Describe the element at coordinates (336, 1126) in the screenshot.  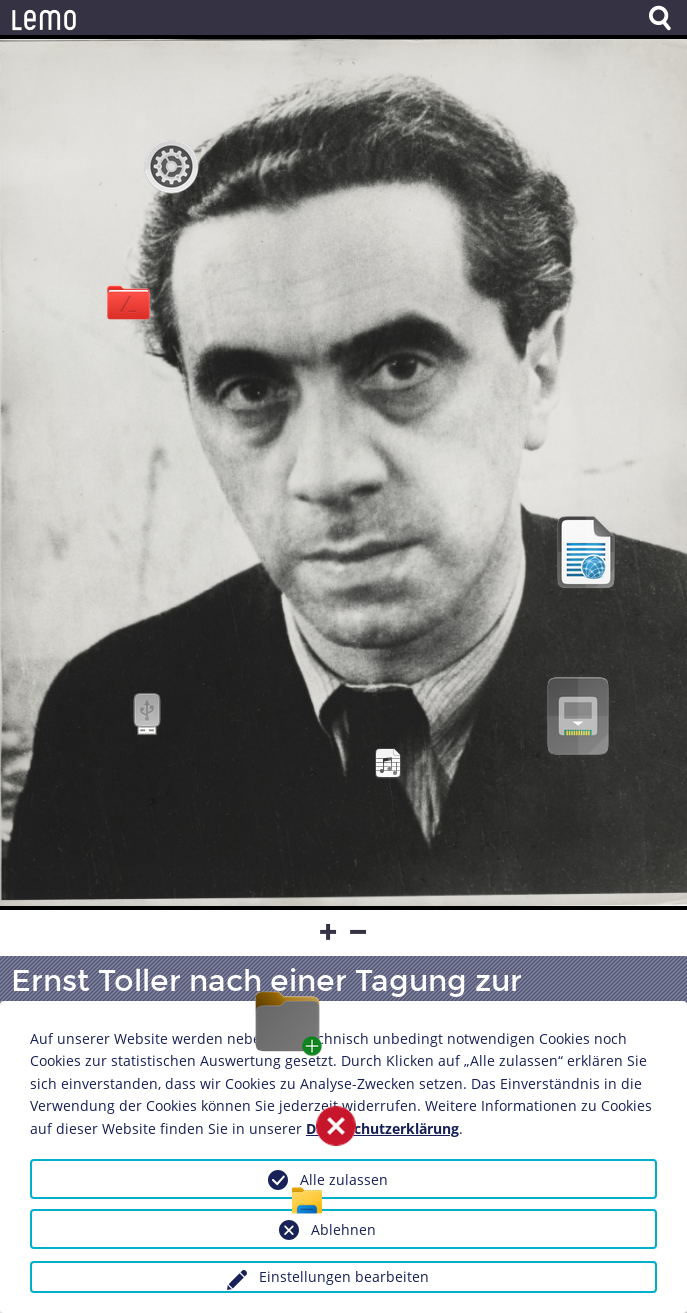
I see `stop or cancel the current process` at that location.